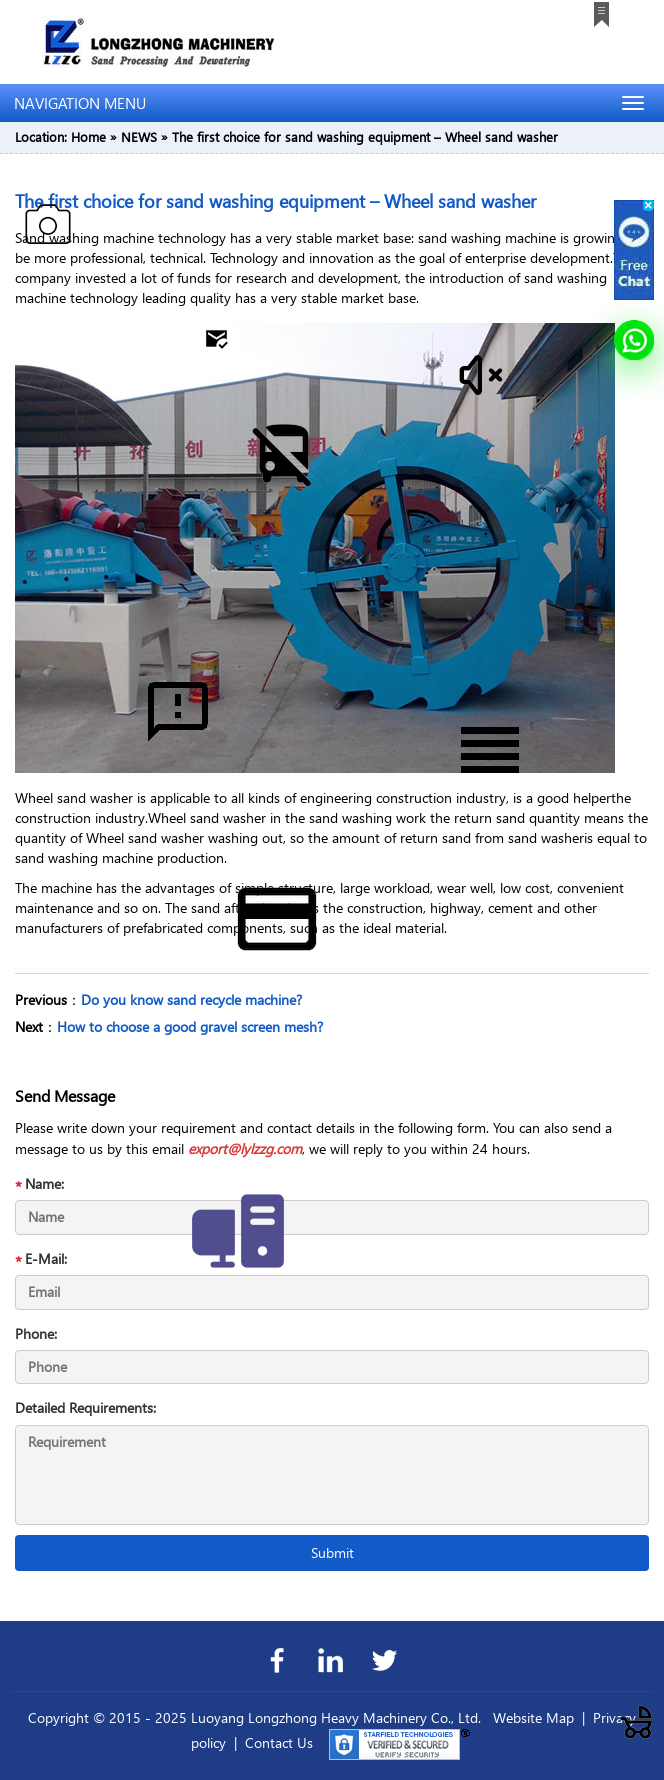  What do you see at coordinates (637, 1722) in the screenshot?
I see `indicates child-friendly or family-friendly location` at bounding box center [637, 1722].